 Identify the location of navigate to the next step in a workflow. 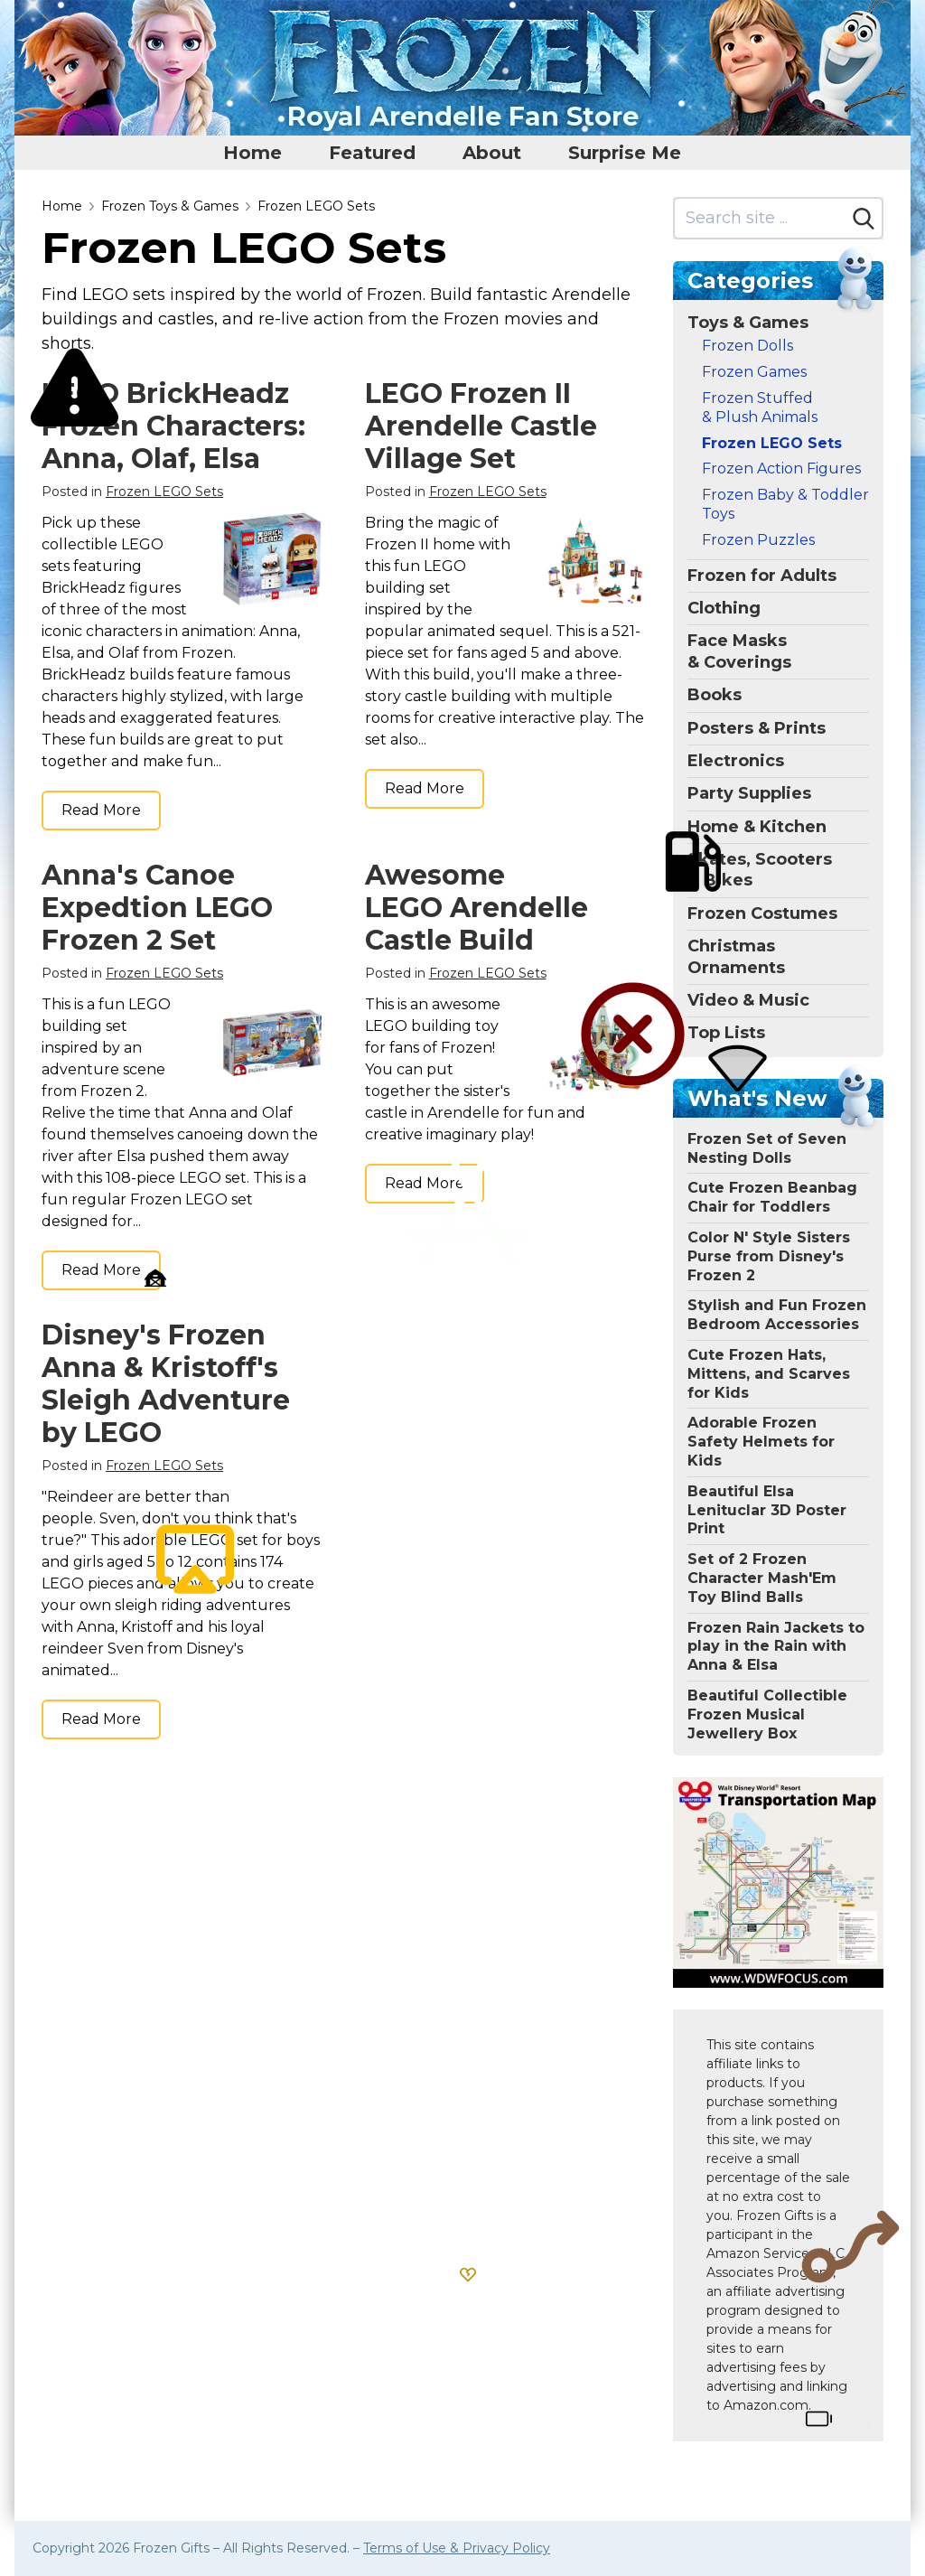
(850, 2246).